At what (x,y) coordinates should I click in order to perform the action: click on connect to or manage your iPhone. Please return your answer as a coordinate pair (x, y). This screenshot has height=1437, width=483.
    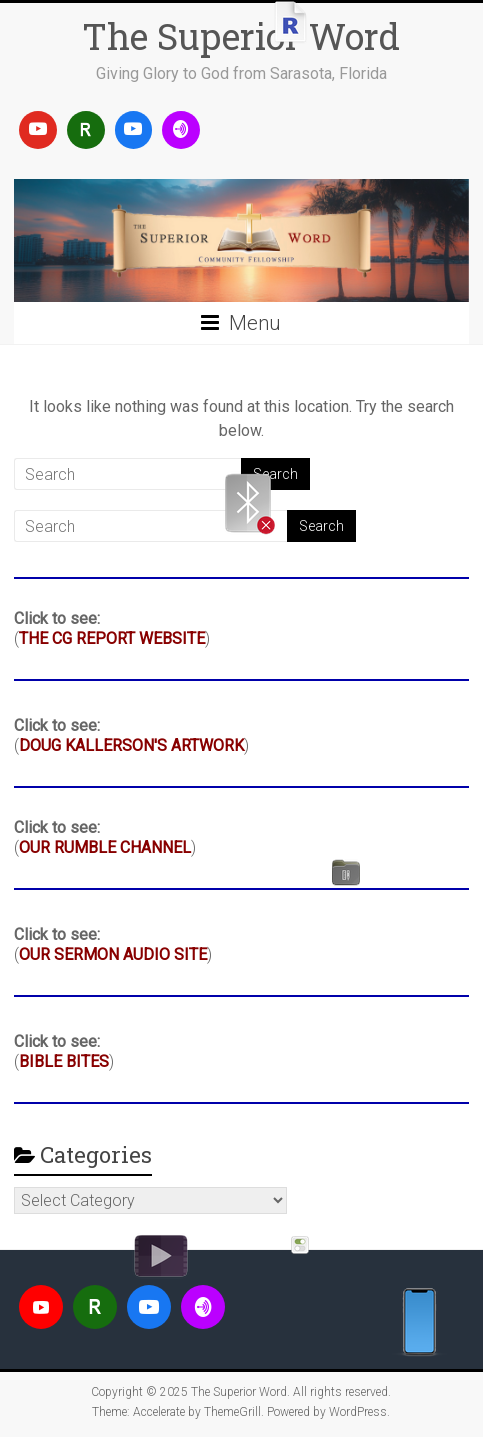
    Looking at the image, I should click on (419, 1322).